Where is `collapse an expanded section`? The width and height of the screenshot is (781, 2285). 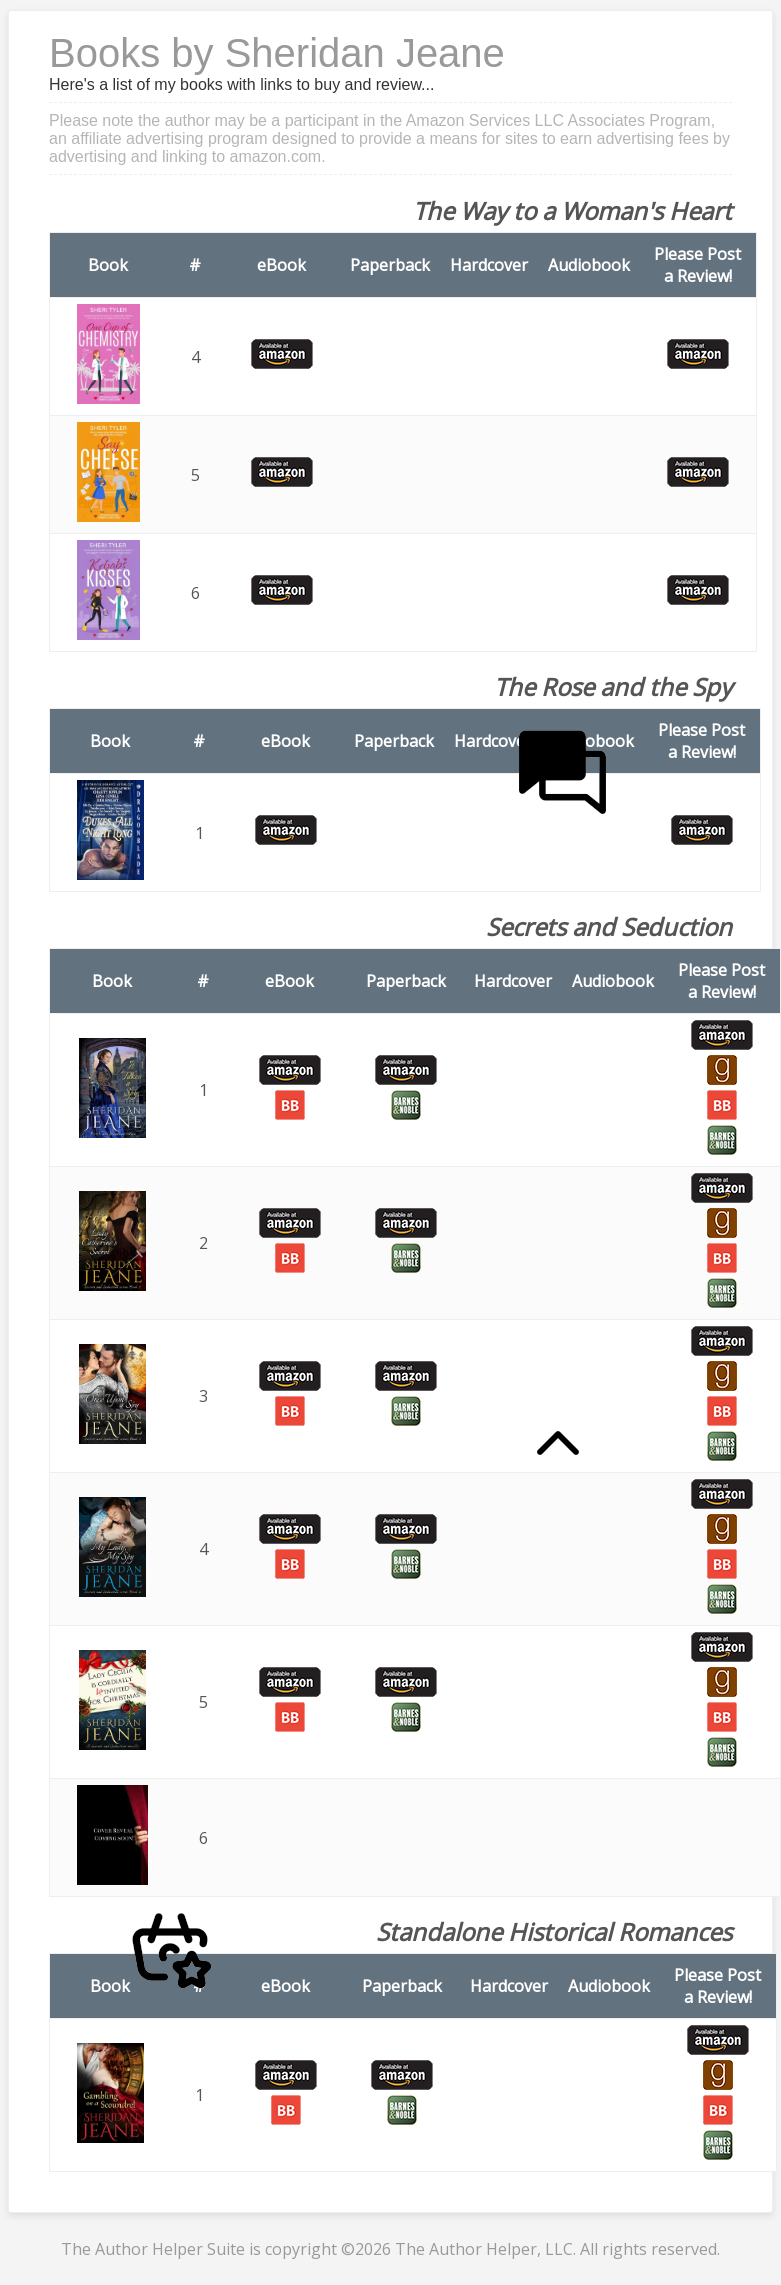
collapse an expanded section is located at coordinates (558, 1446).